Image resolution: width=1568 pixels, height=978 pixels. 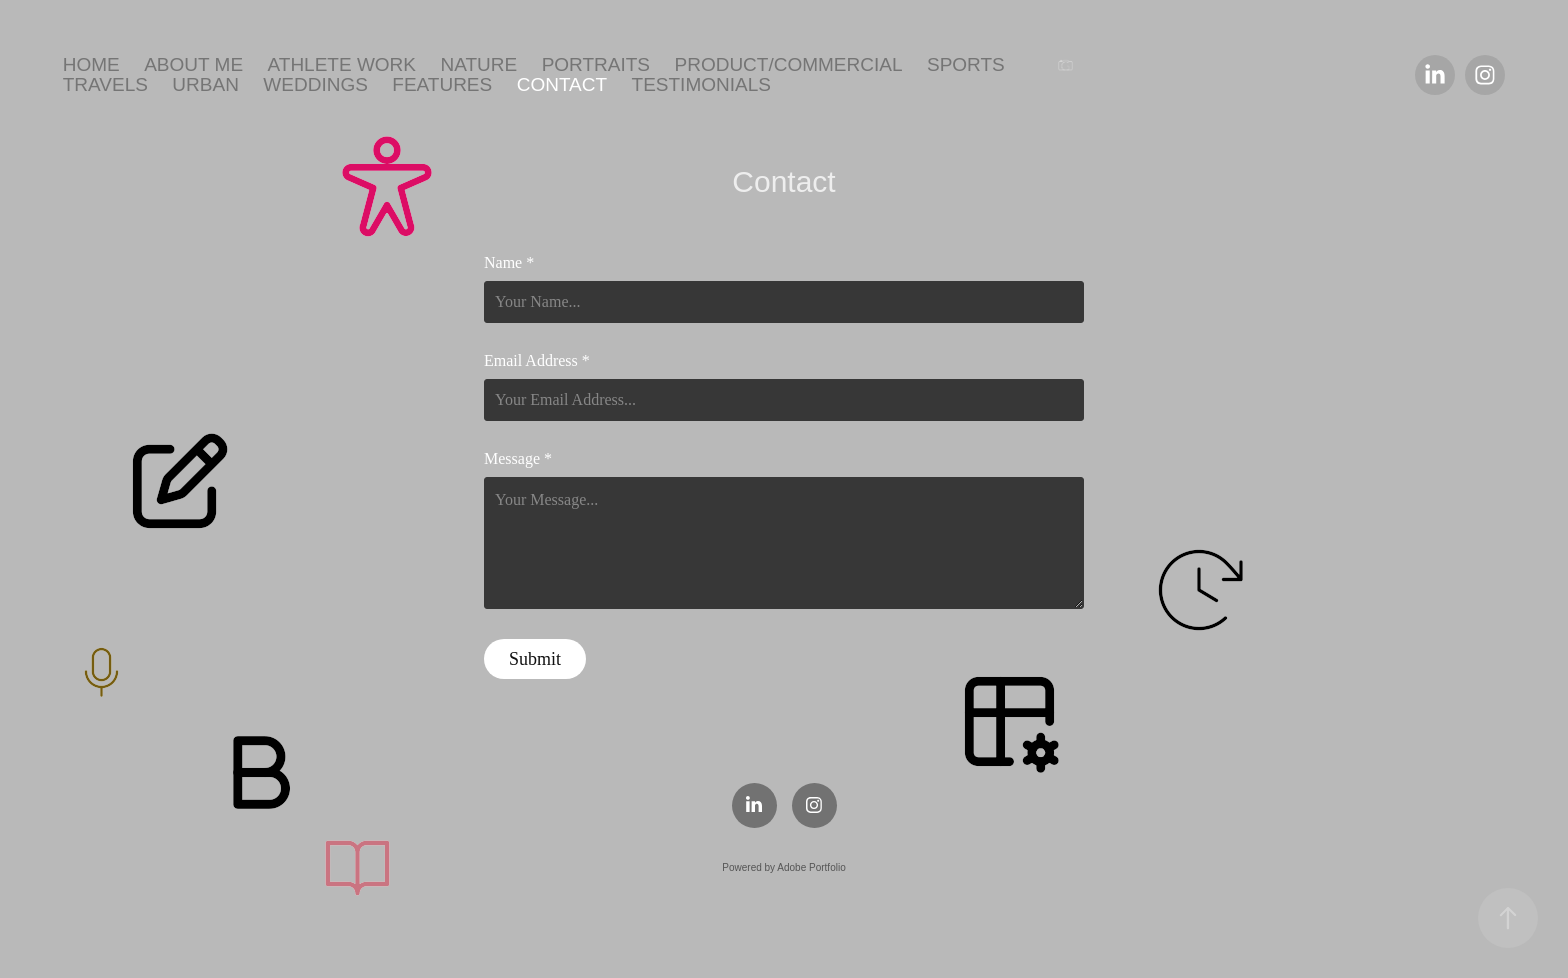 I want to click on apply bold formatting to selected text, so click(x=260, y=772).